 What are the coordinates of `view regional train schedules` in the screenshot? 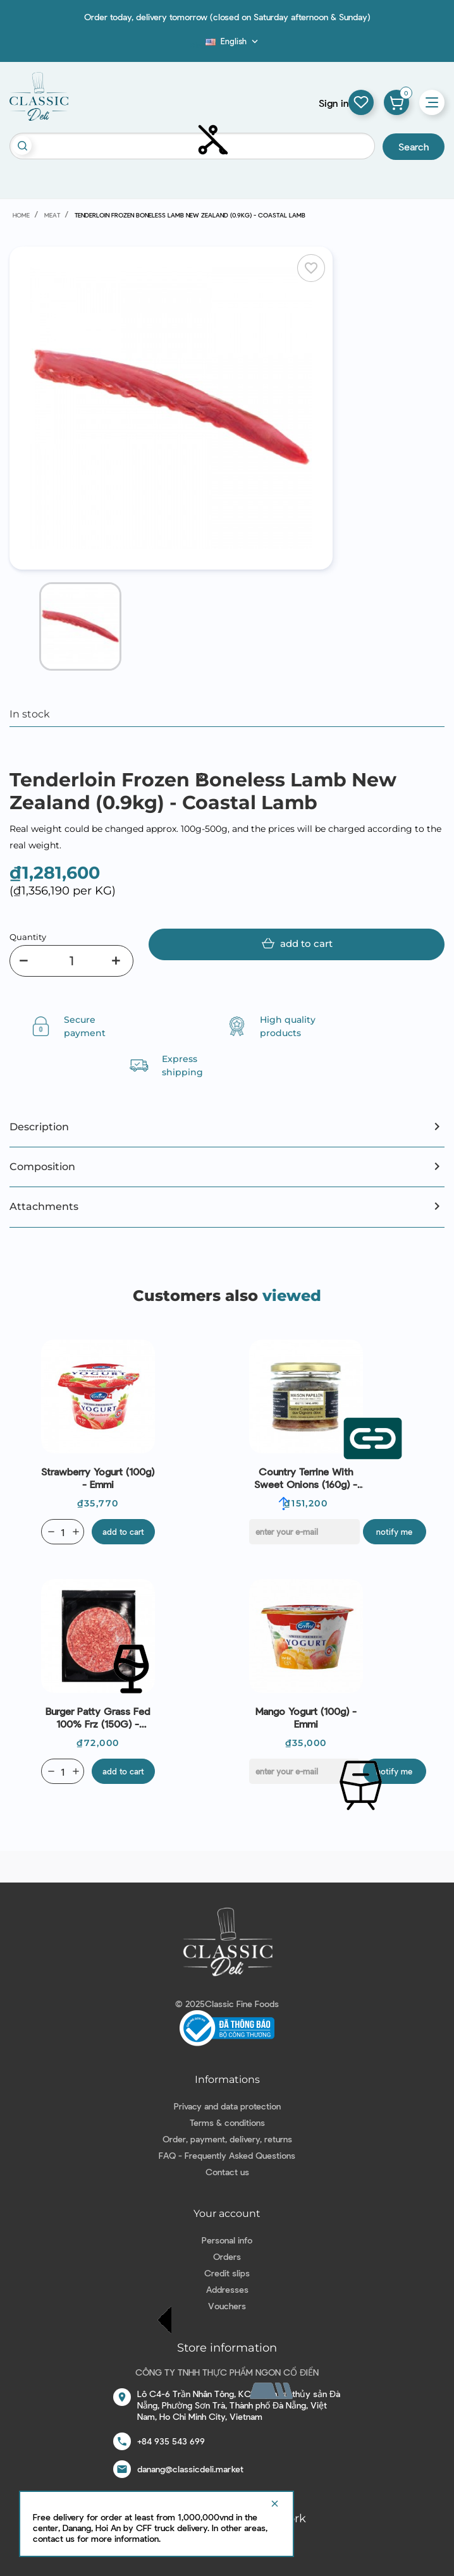 It's located at (360, 1783).